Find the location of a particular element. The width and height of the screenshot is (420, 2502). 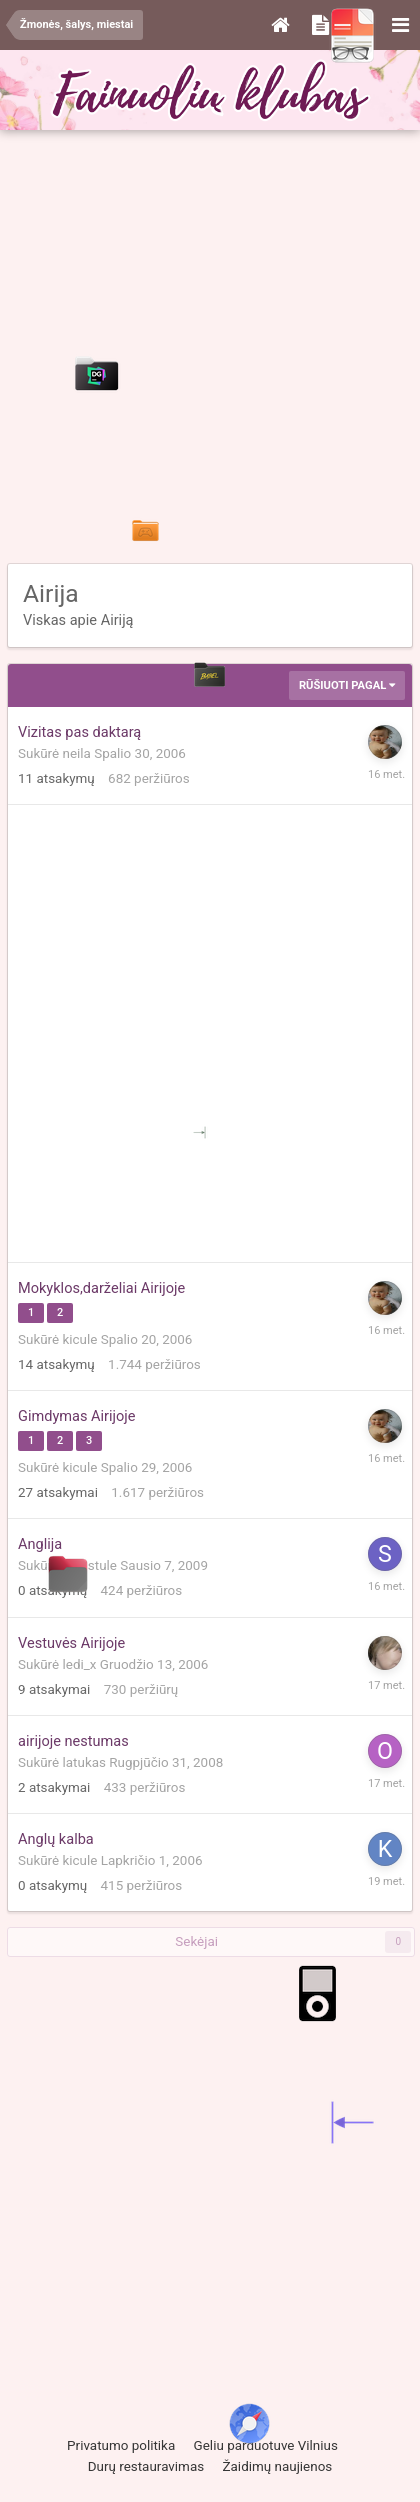

open your games folder is located at coordinates (145, 530).